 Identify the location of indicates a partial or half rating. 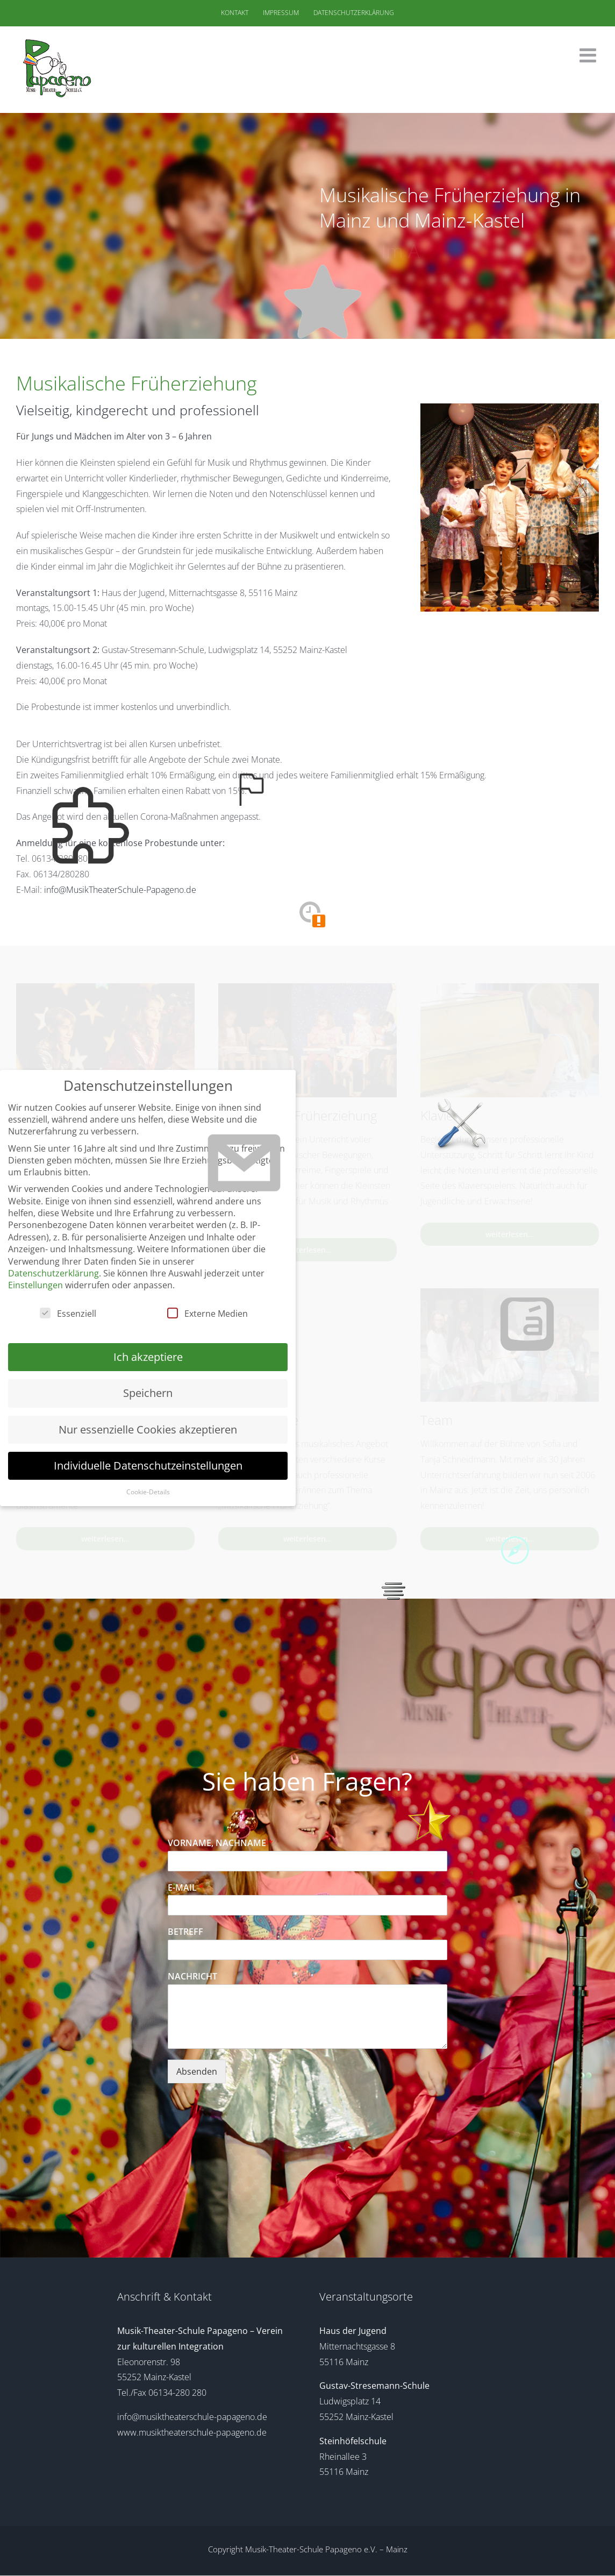
(429, 1822).